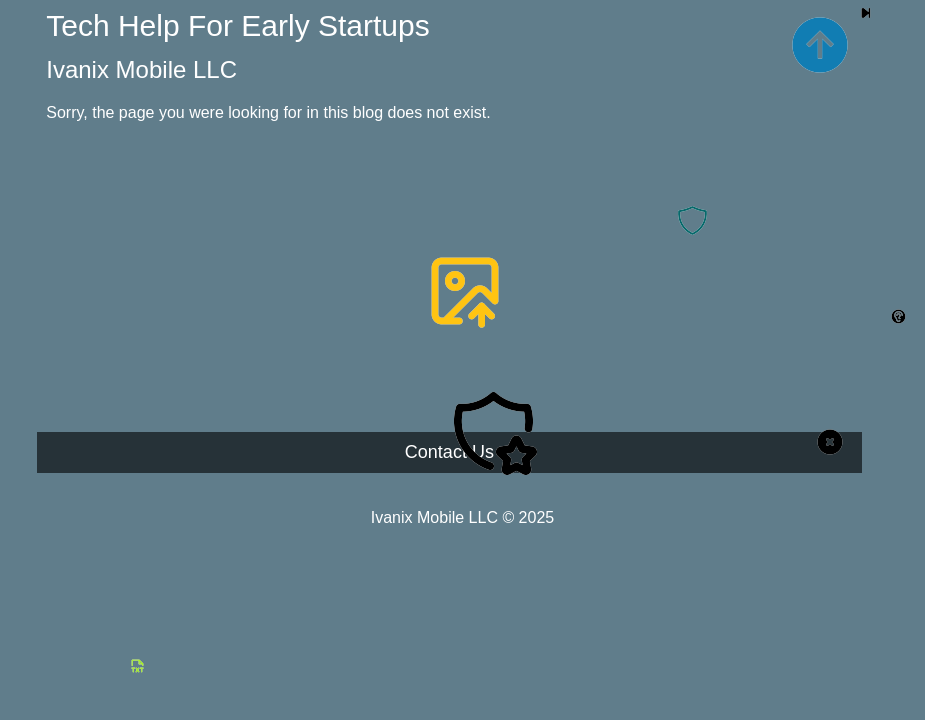 This screenshot has width=925, height=720. Describe the element at coordinates (898, 316) in the screenshot. I see `access accessibility or hearing settings` at that location.